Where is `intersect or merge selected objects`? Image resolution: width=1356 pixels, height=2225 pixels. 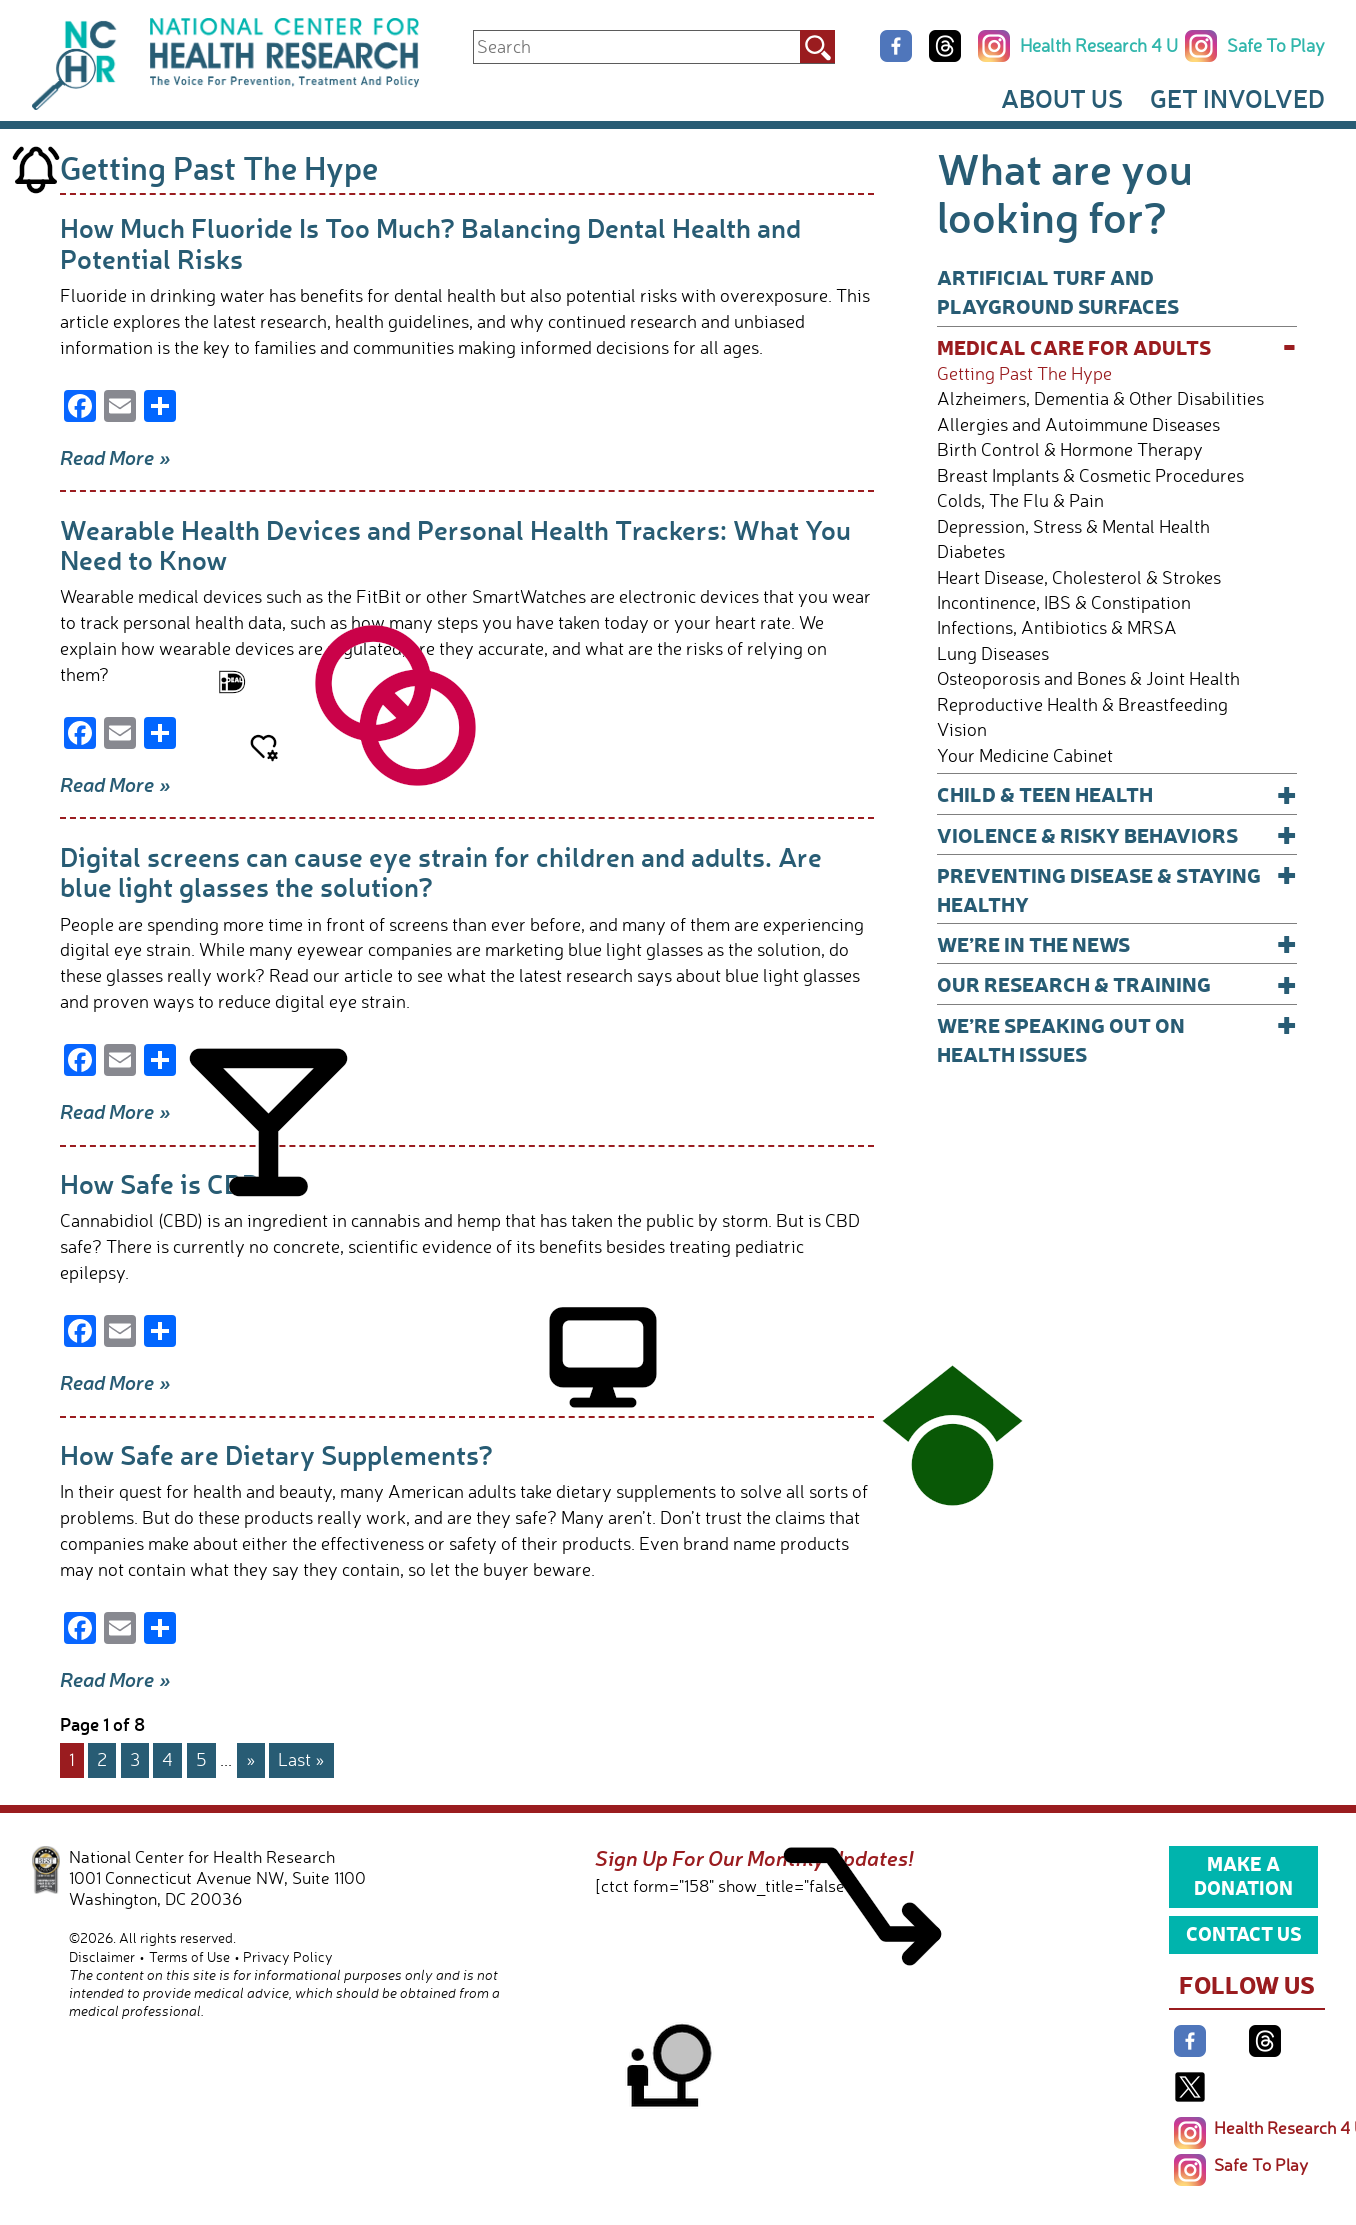 intersect or merge selected objects is located at coordinates (395, 705).